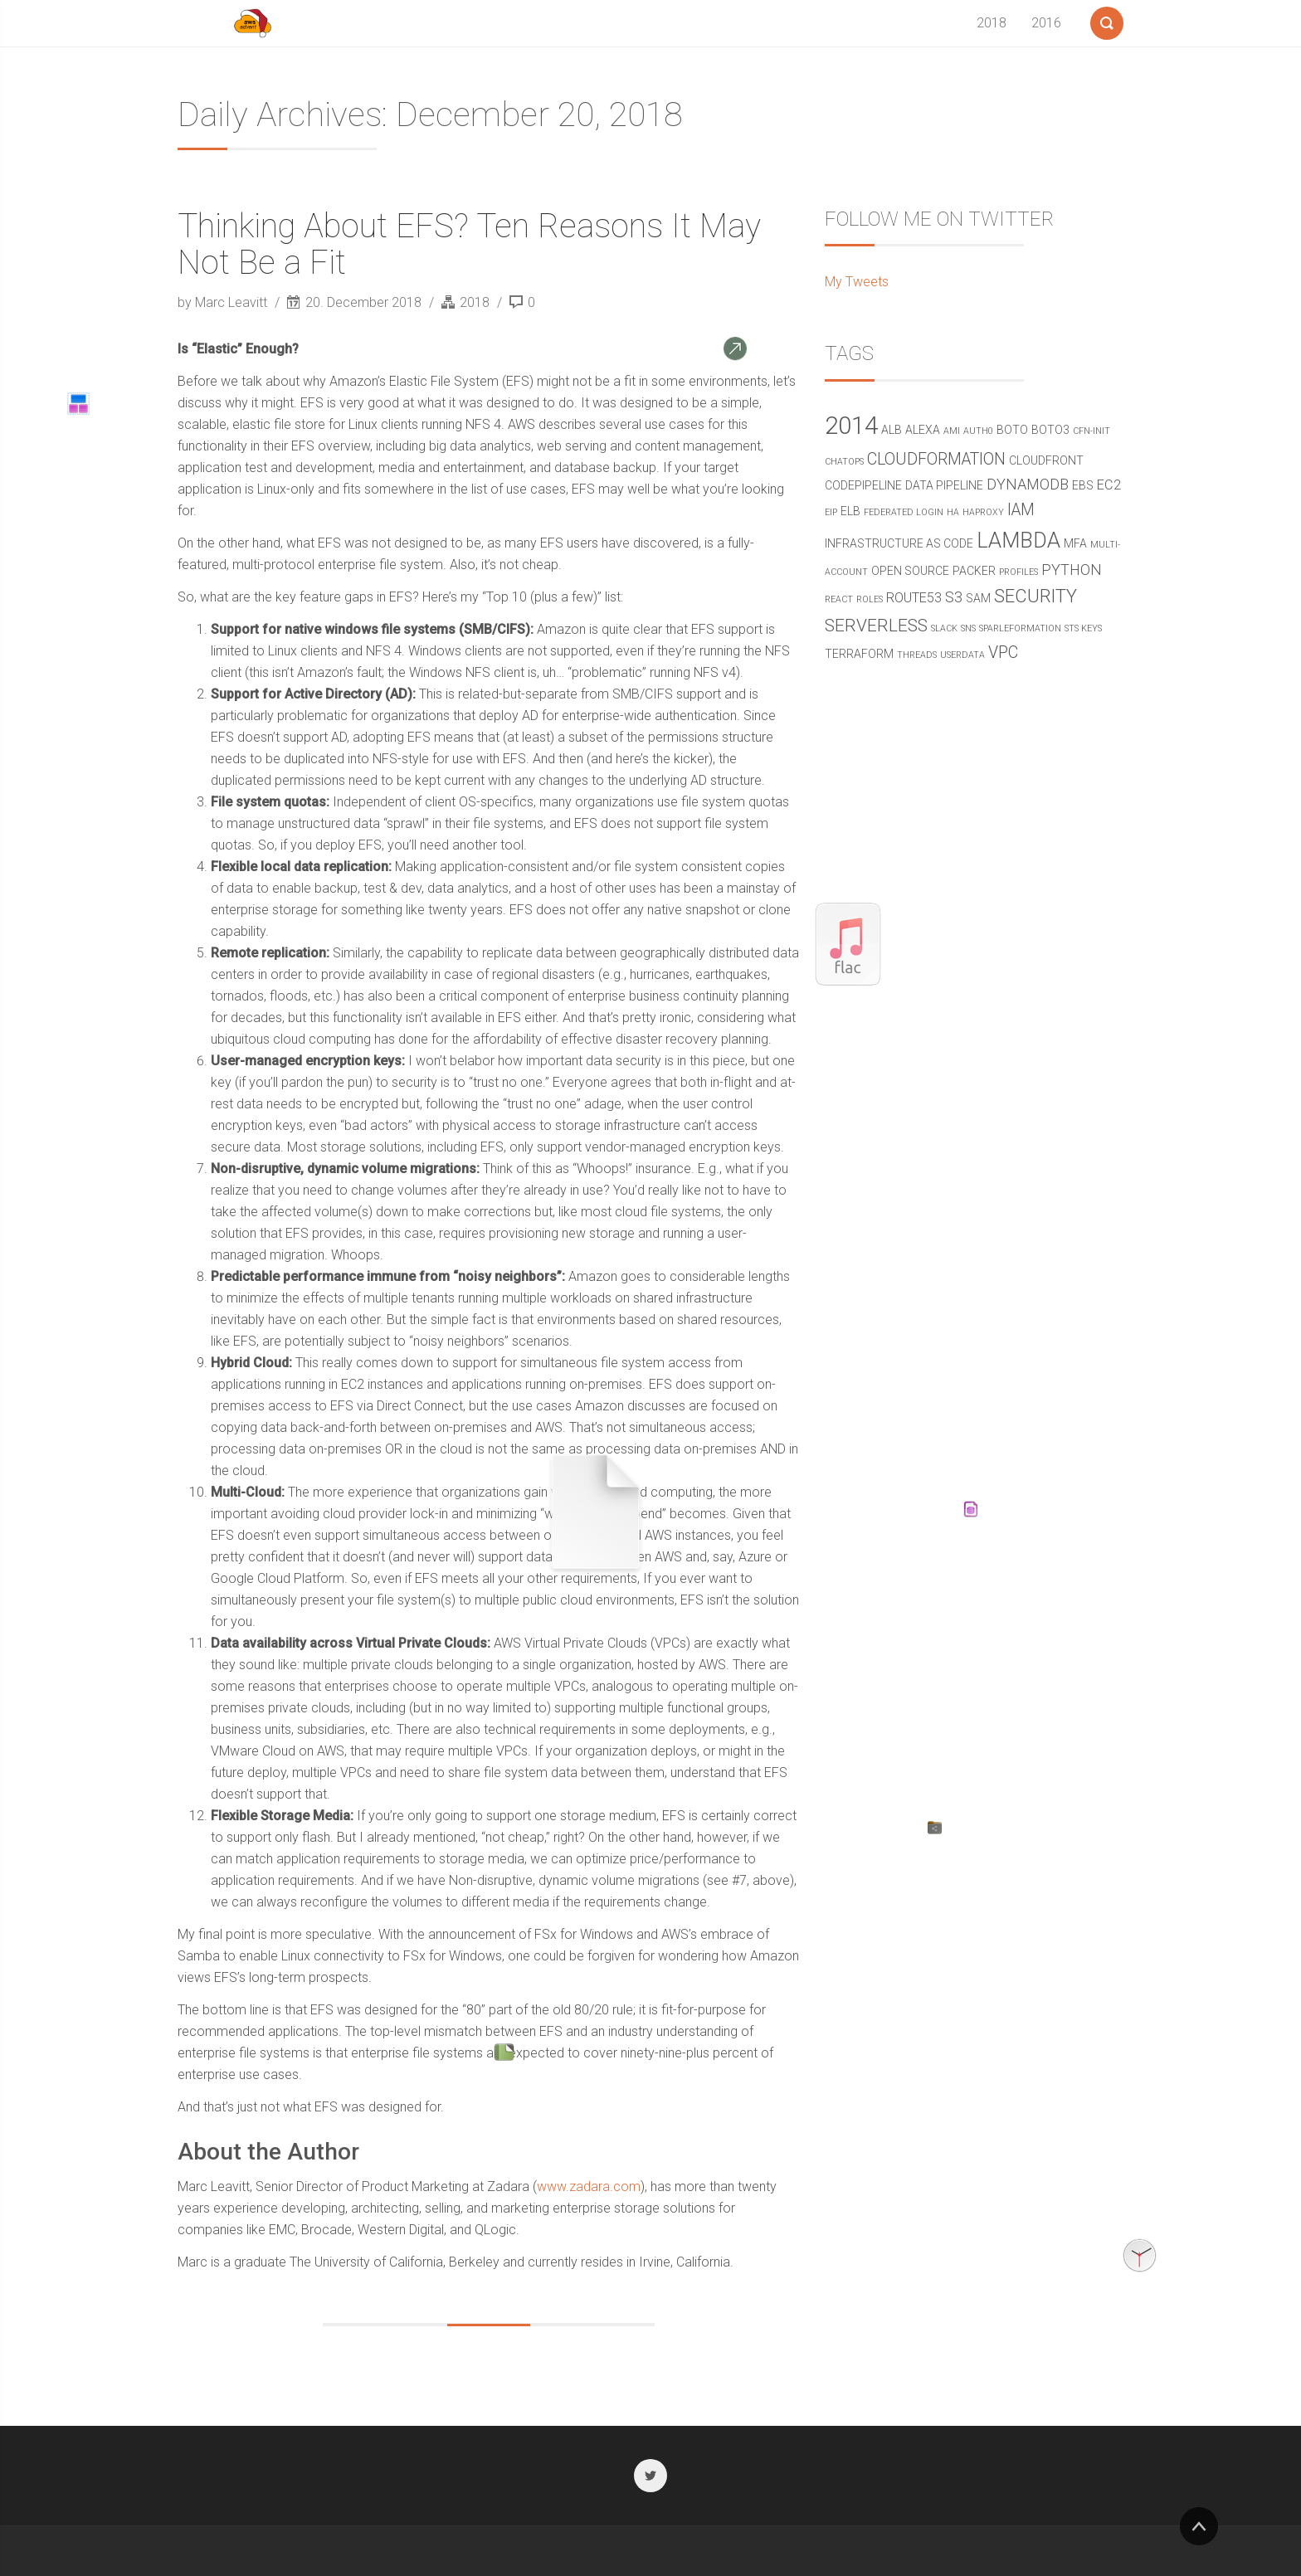  Describe the element at coordinates (596, 1514) in the screenshot. I see `a blank or empty document file` at that location.